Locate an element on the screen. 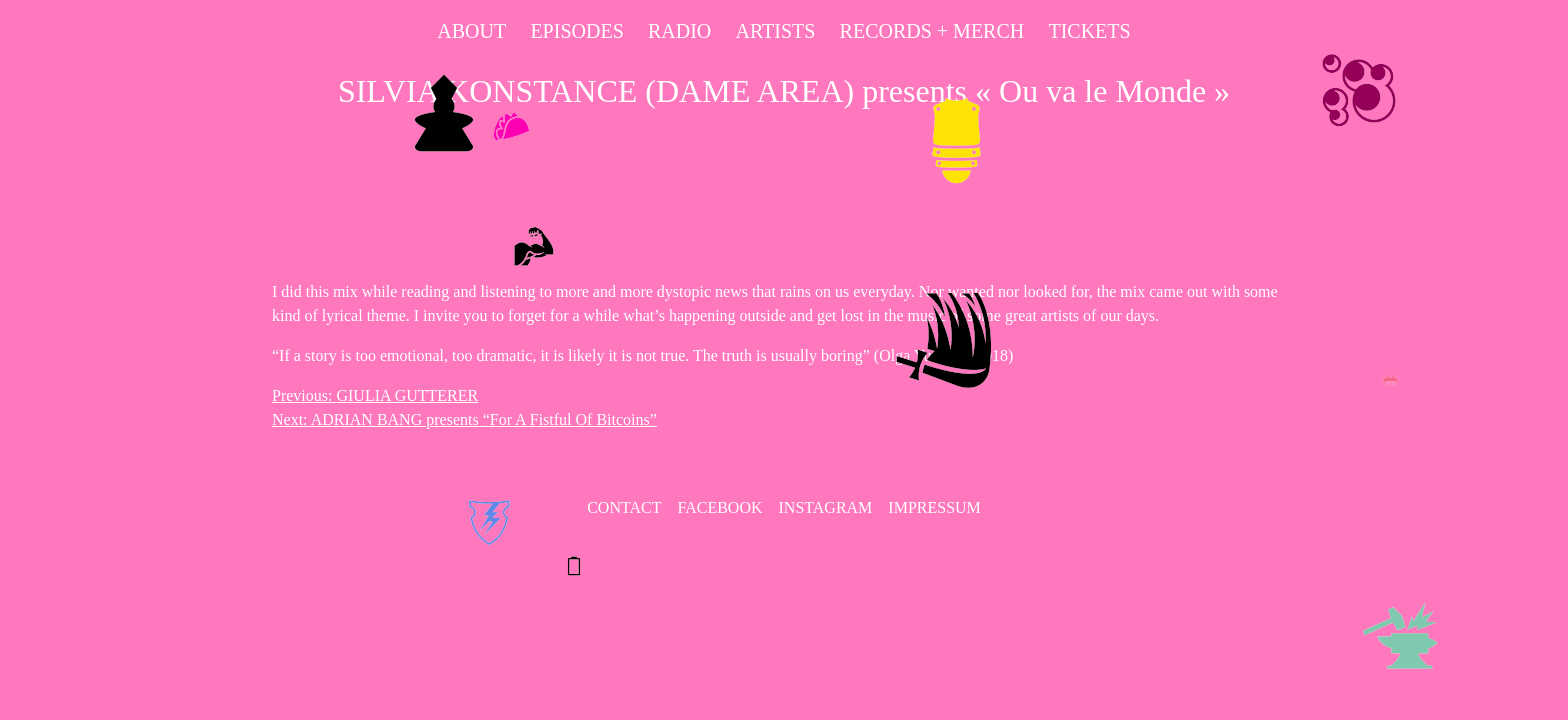 Image resolution: width=1568 pixels, height=720 pixels. view strength or fitness stats is located at coordinates (534, 246).